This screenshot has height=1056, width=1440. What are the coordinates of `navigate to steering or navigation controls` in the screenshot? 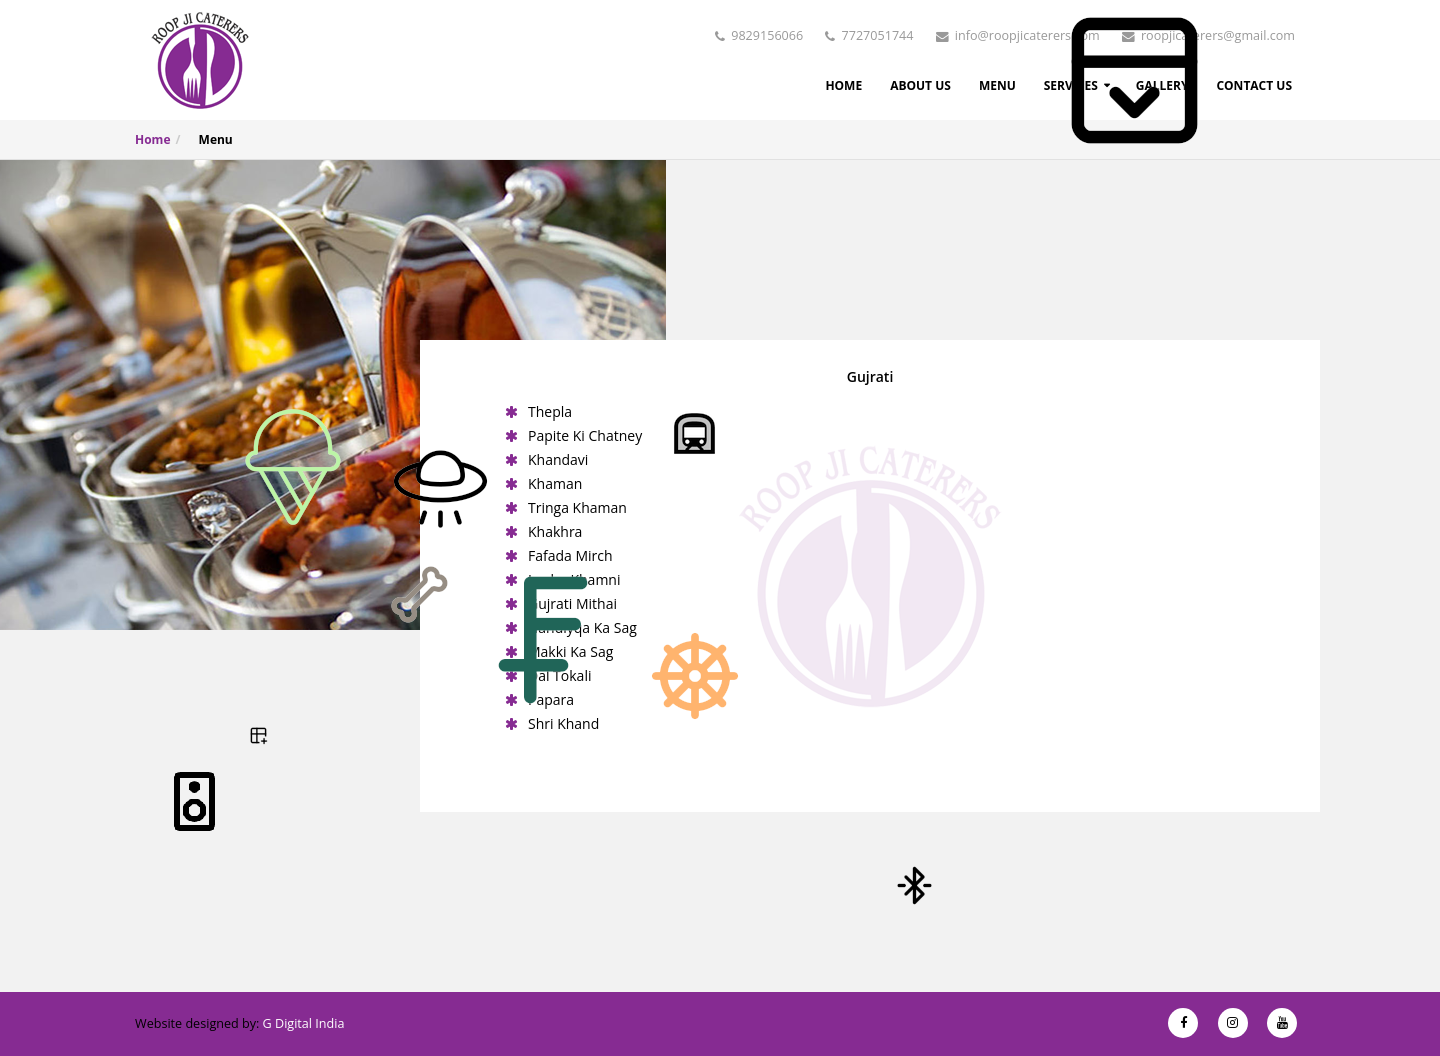 It's located at (695, 676).